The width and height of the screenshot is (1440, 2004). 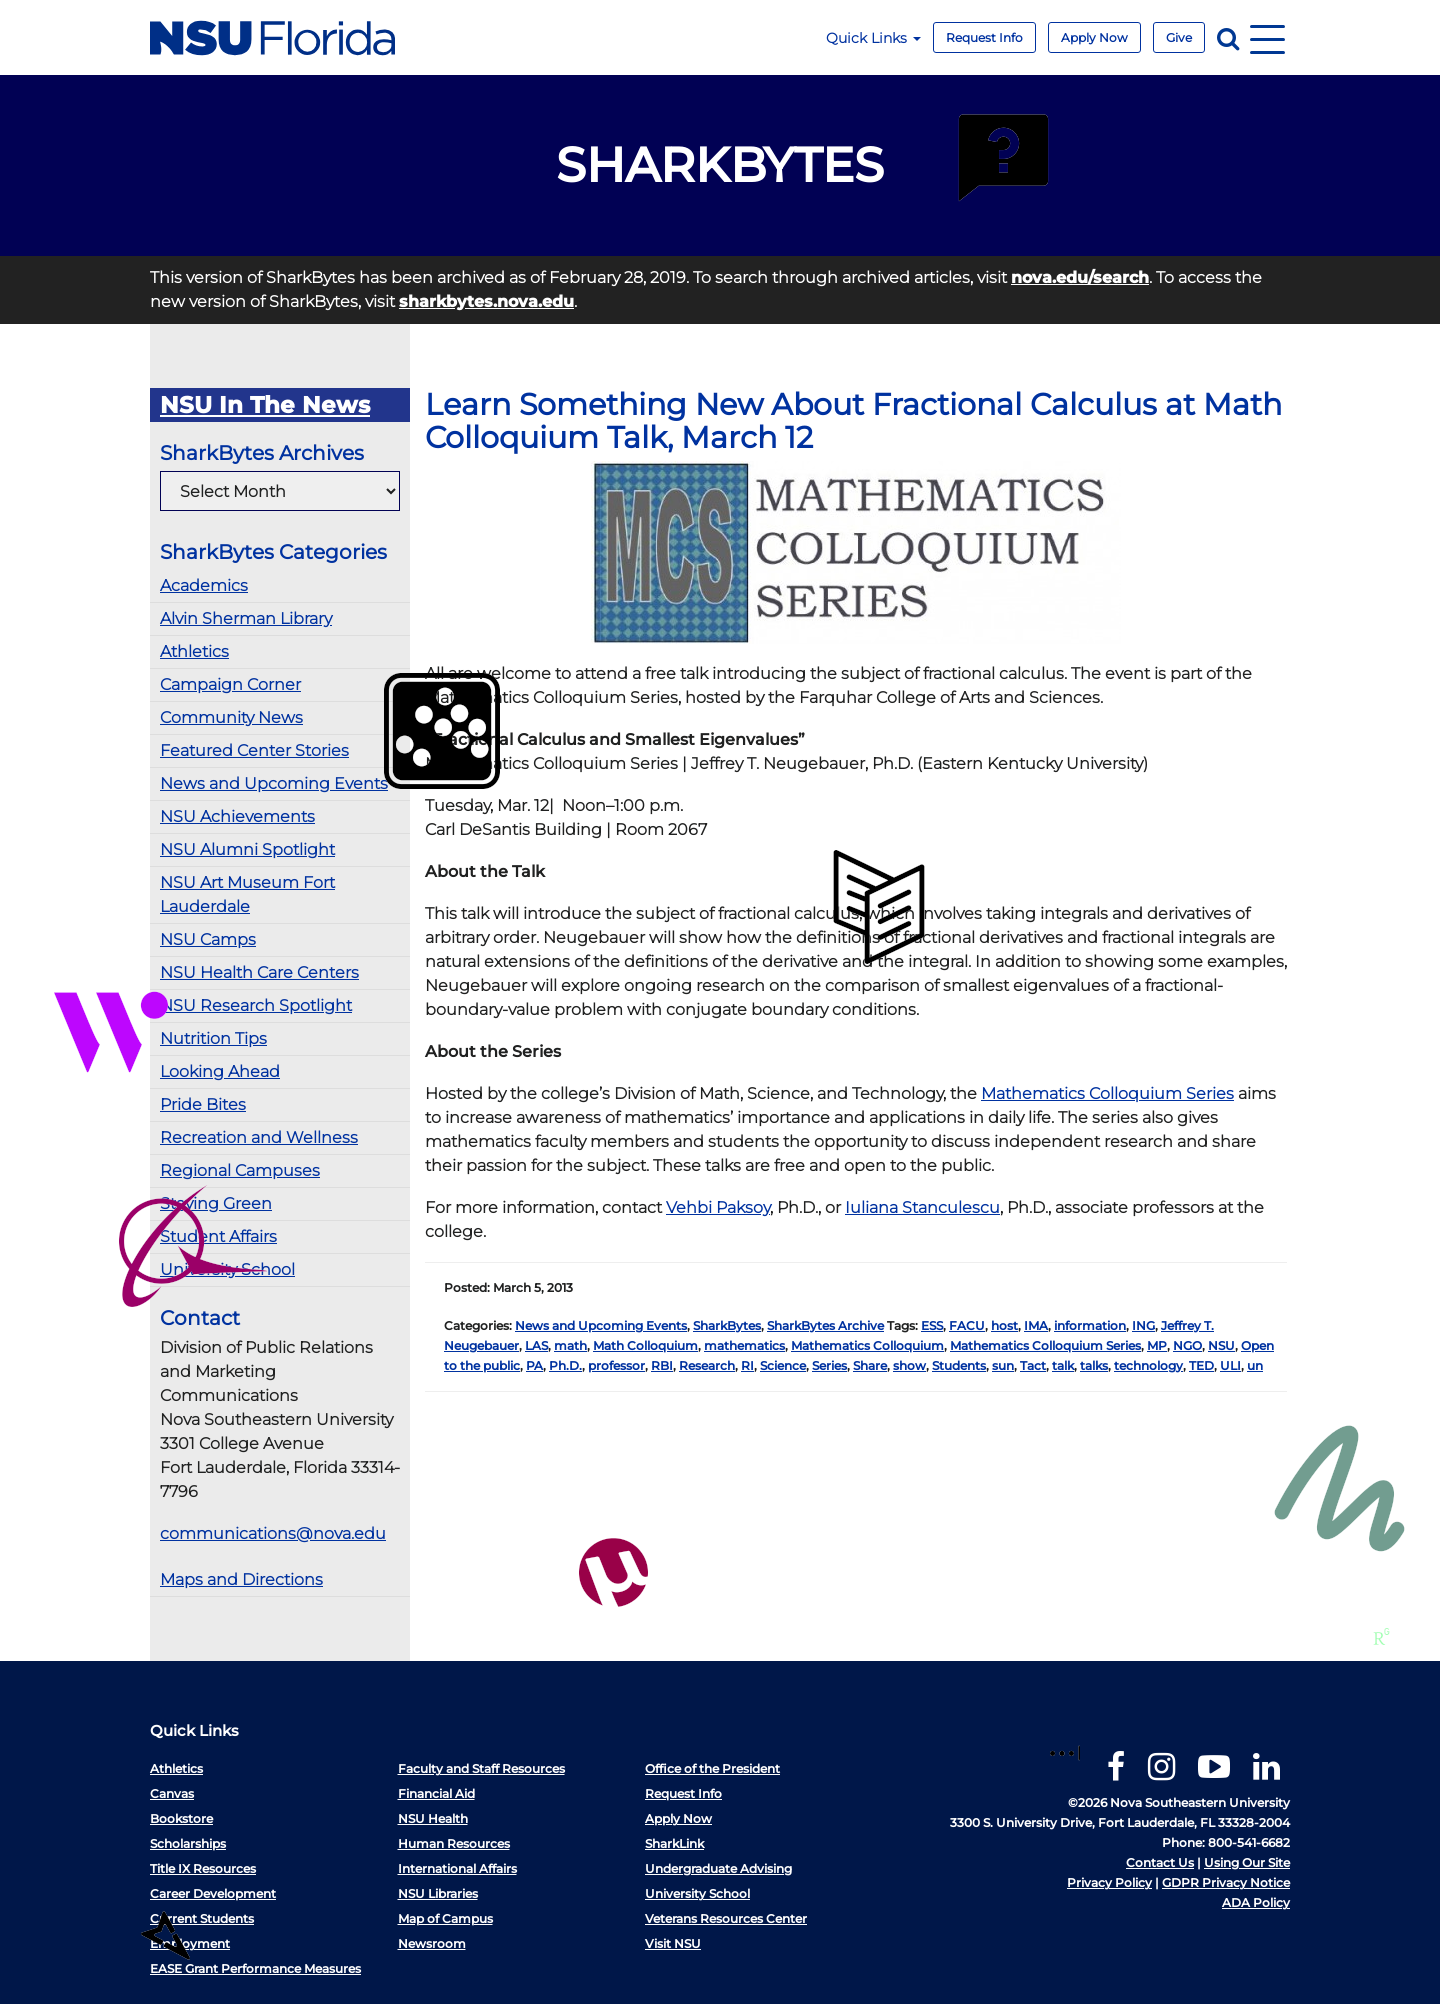 What do you see at coordinates (1065, 1753) in the screenshot?
I see `open lastpass password manager` at bounding box center [1065, 1753].